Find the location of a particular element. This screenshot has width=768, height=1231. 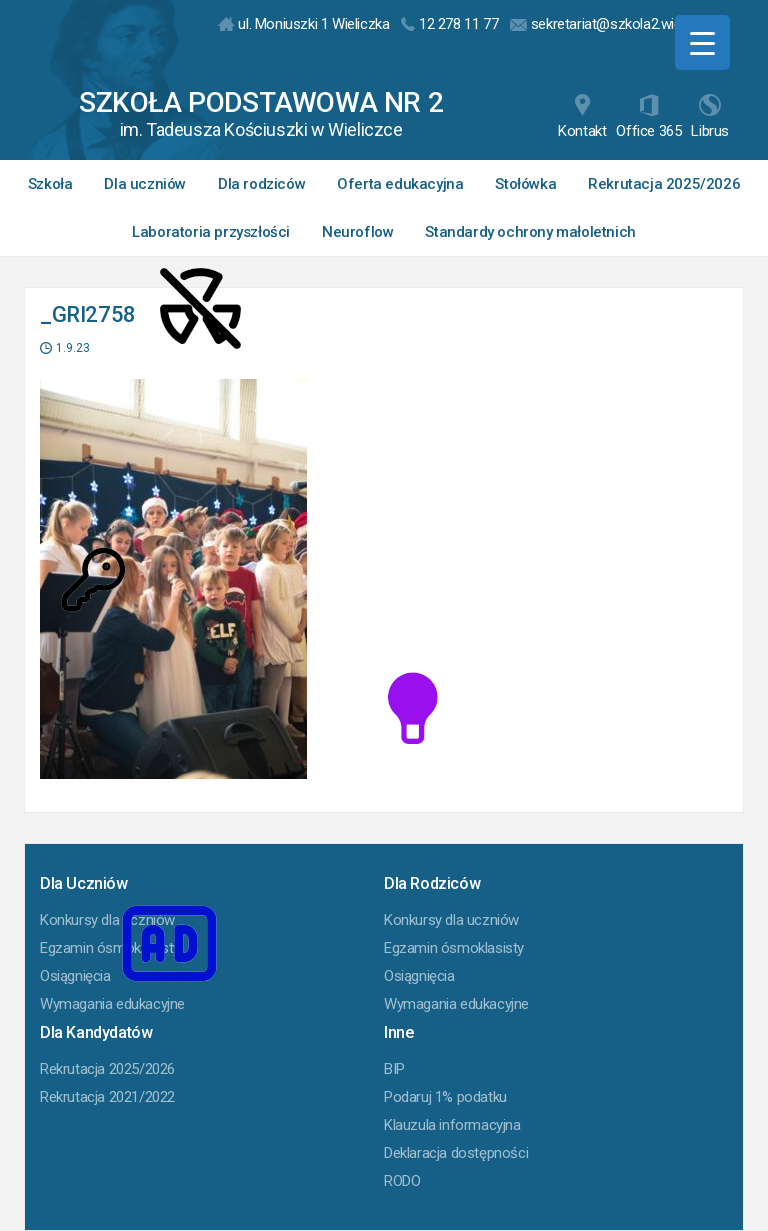

access account security settings is located at coordinates (93, 579).